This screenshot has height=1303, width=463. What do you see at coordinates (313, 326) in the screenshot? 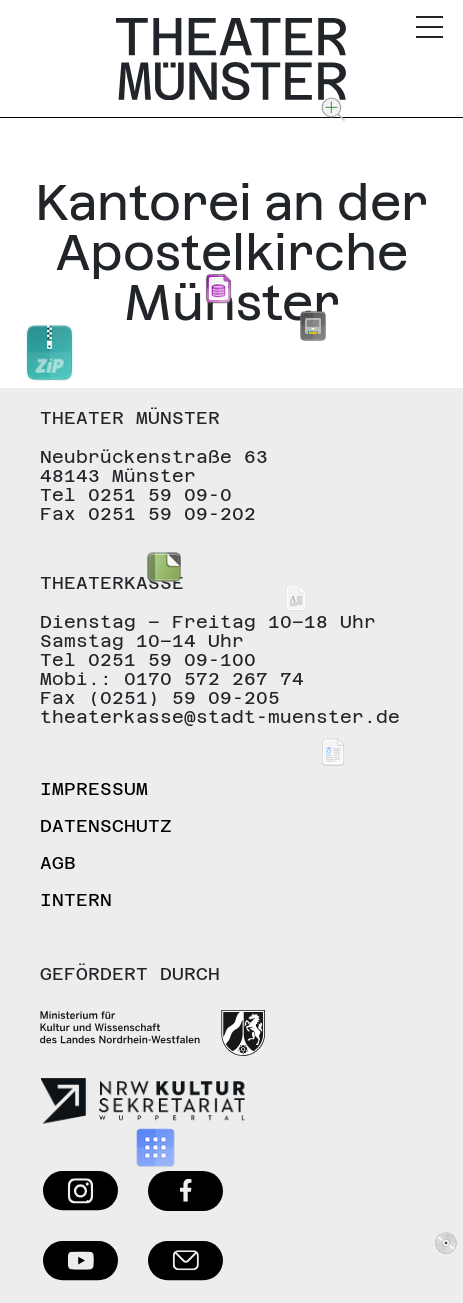
I see `gameboy rom file type indicator` at bounding box center [313, 326].